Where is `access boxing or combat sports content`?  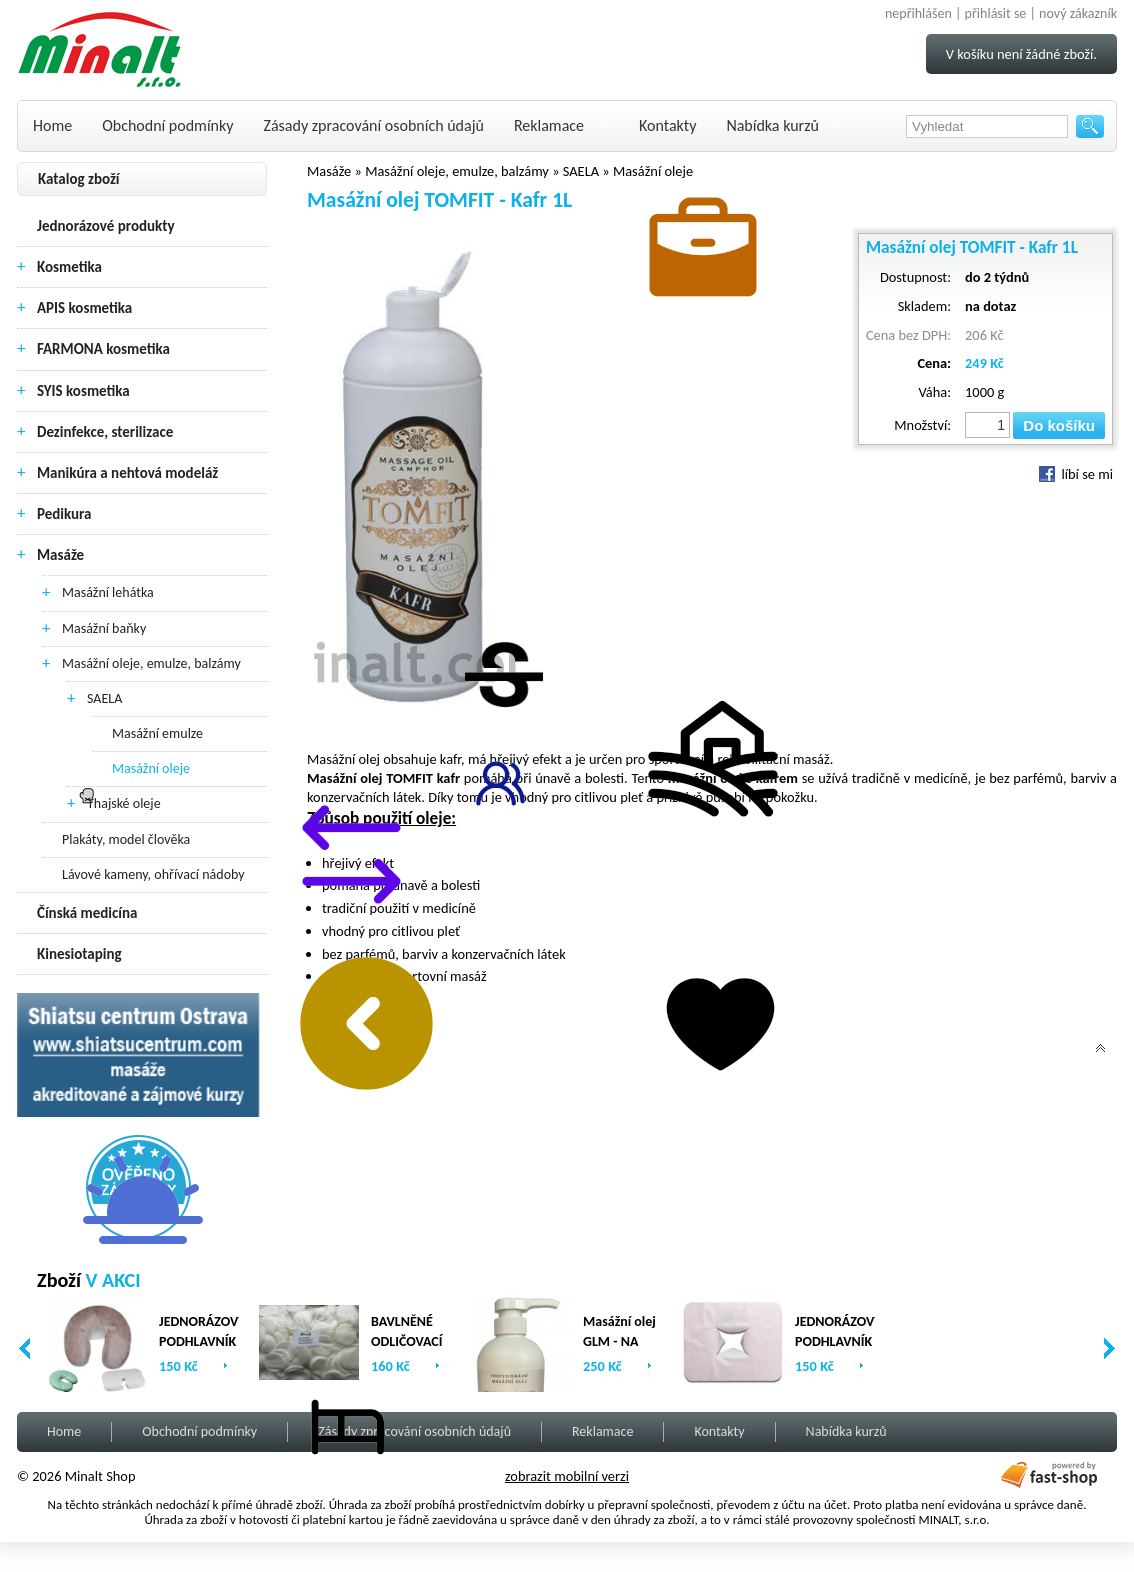 access boxing or combat sports content is located at coordinates (87, 796).